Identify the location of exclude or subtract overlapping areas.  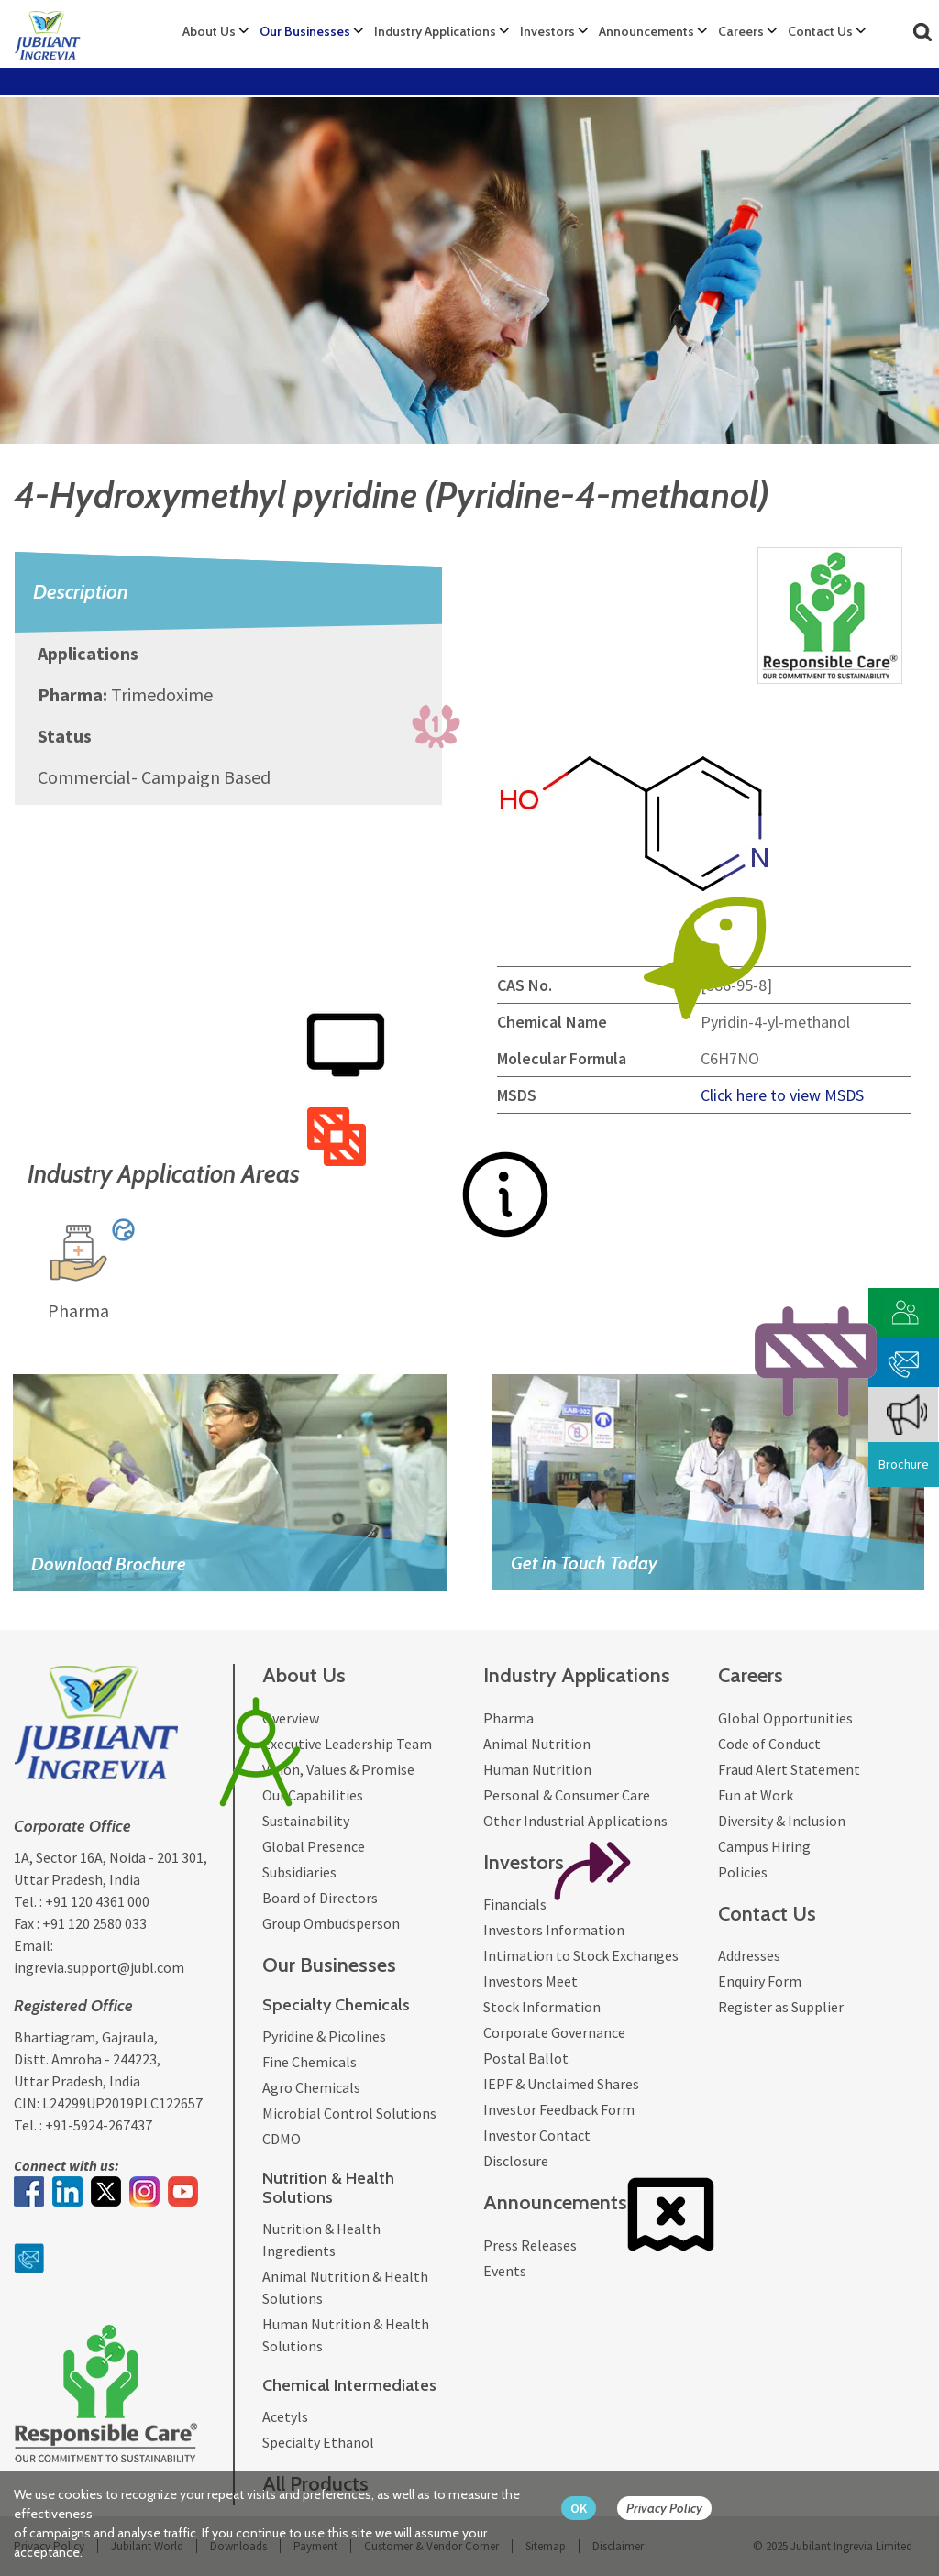
(337, 1137).